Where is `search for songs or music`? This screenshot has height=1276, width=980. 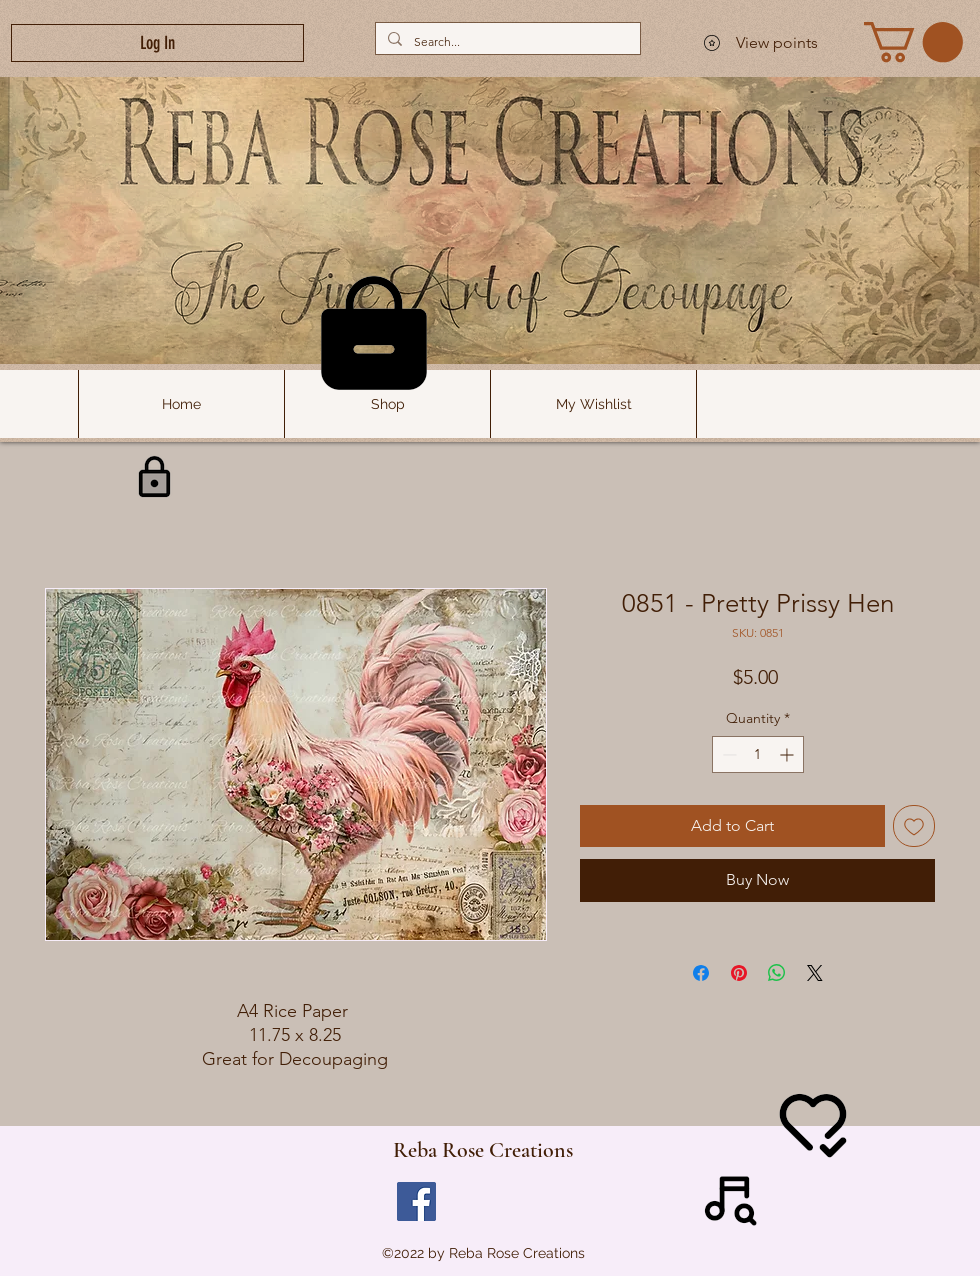 search for songs or music is located at coordinates (729, 1198).